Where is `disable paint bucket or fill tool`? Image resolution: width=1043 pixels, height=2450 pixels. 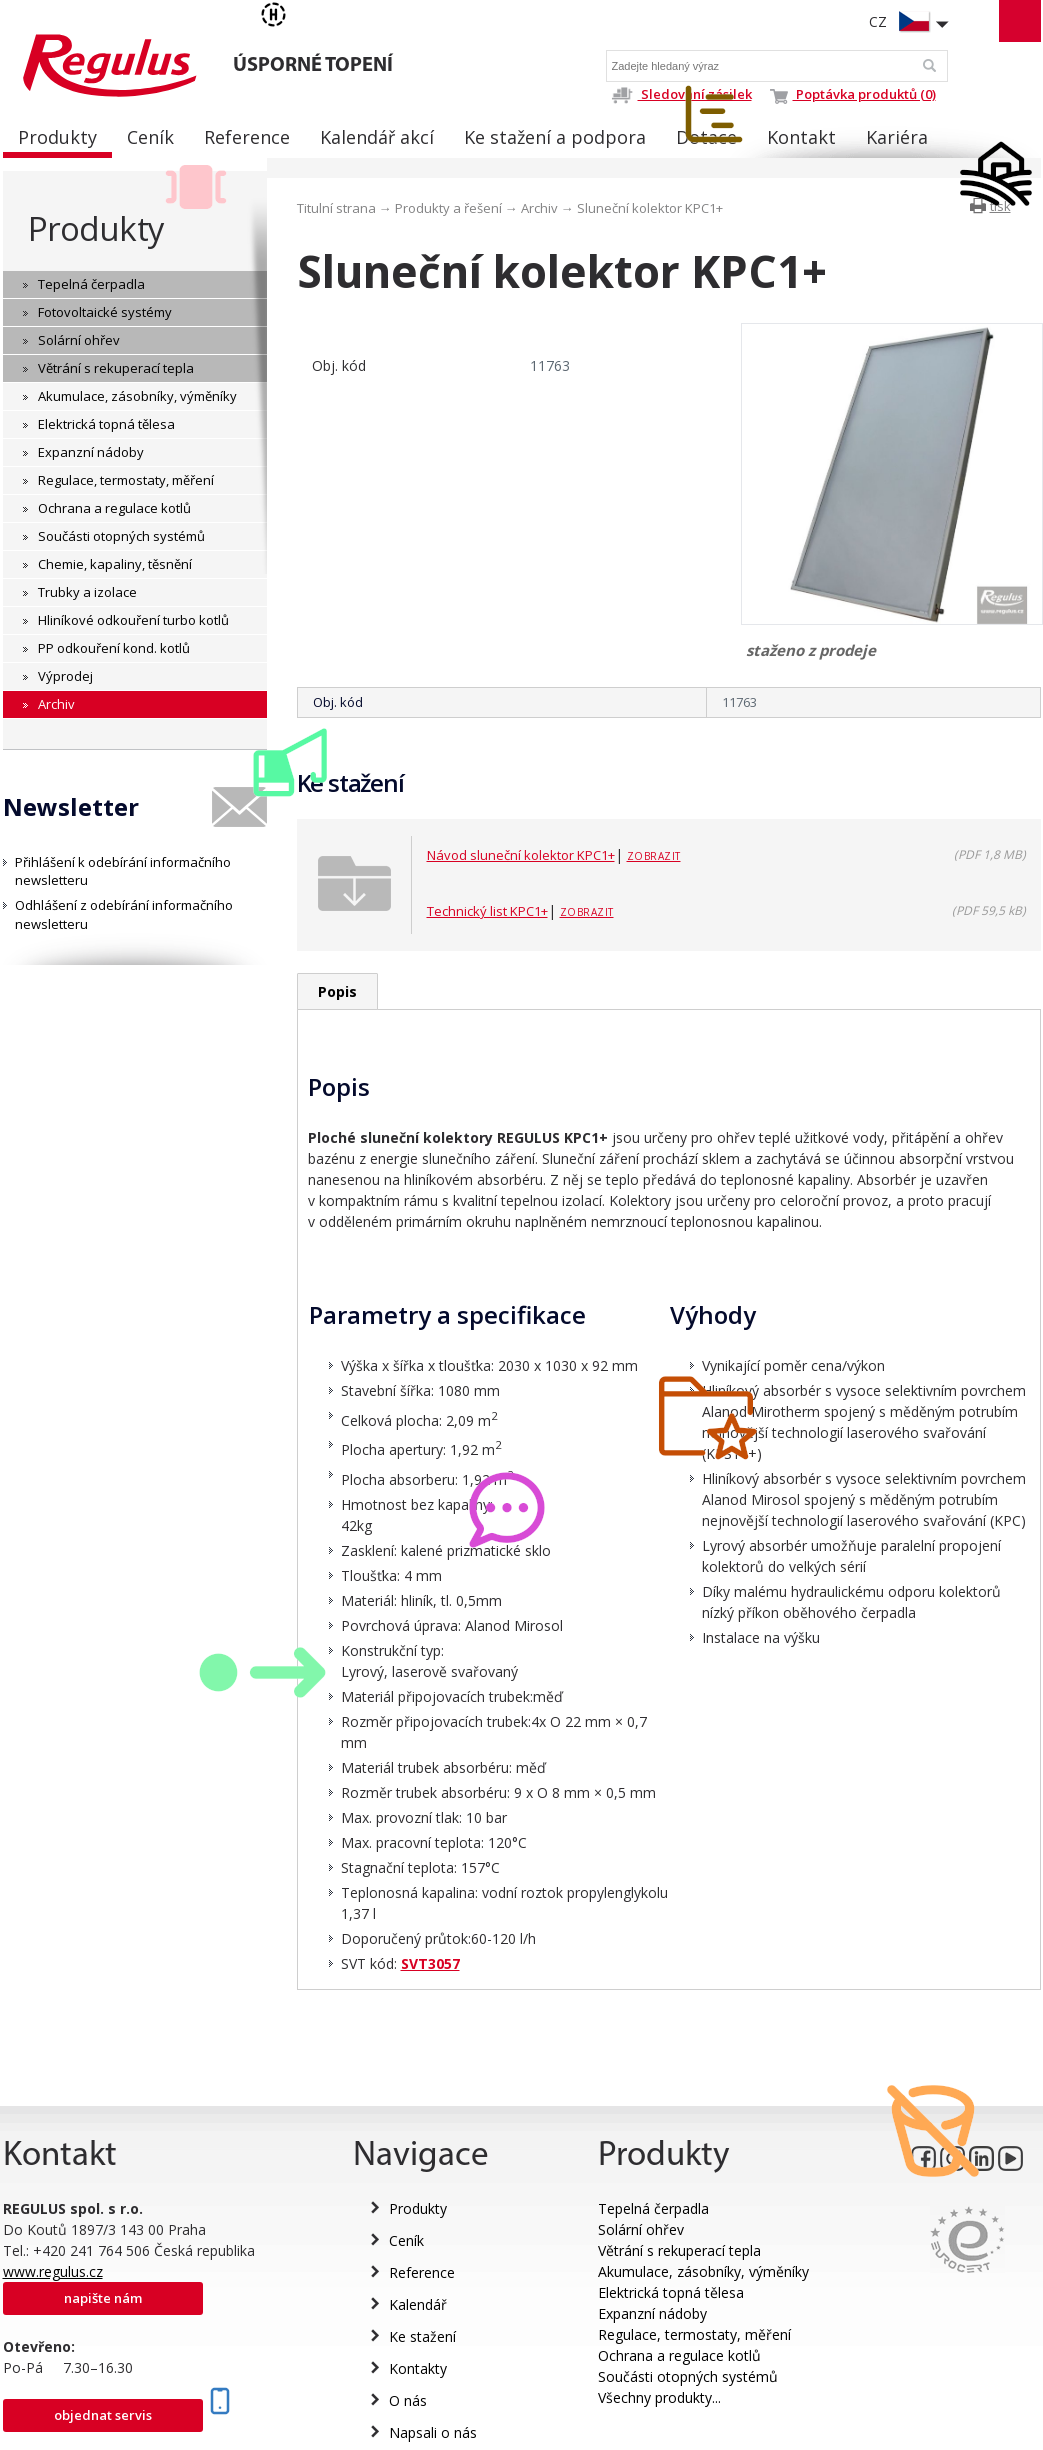 disable paint bucket or fill tool is located at coordinates (933, 2131).